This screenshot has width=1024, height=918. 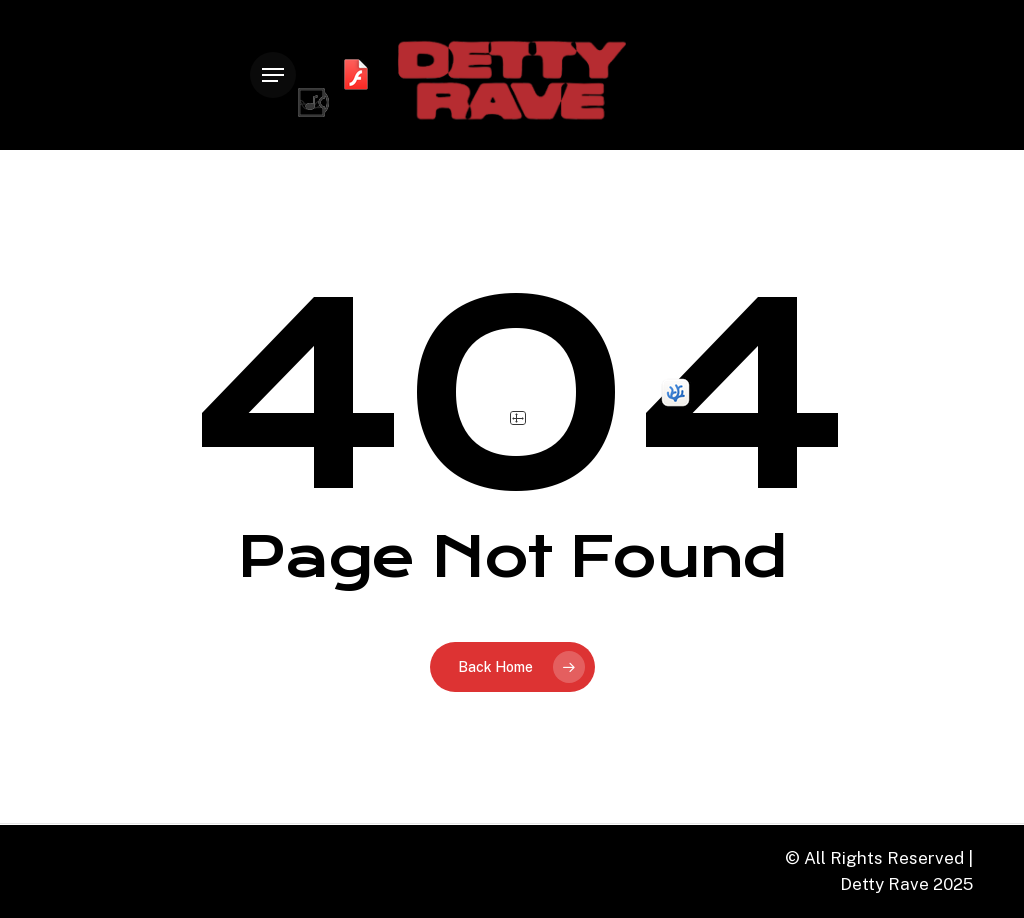 What do you see at coordinates (356, 75) in the screenshot?
I see `flash video file type indicator` at bounding box center [356, 75].